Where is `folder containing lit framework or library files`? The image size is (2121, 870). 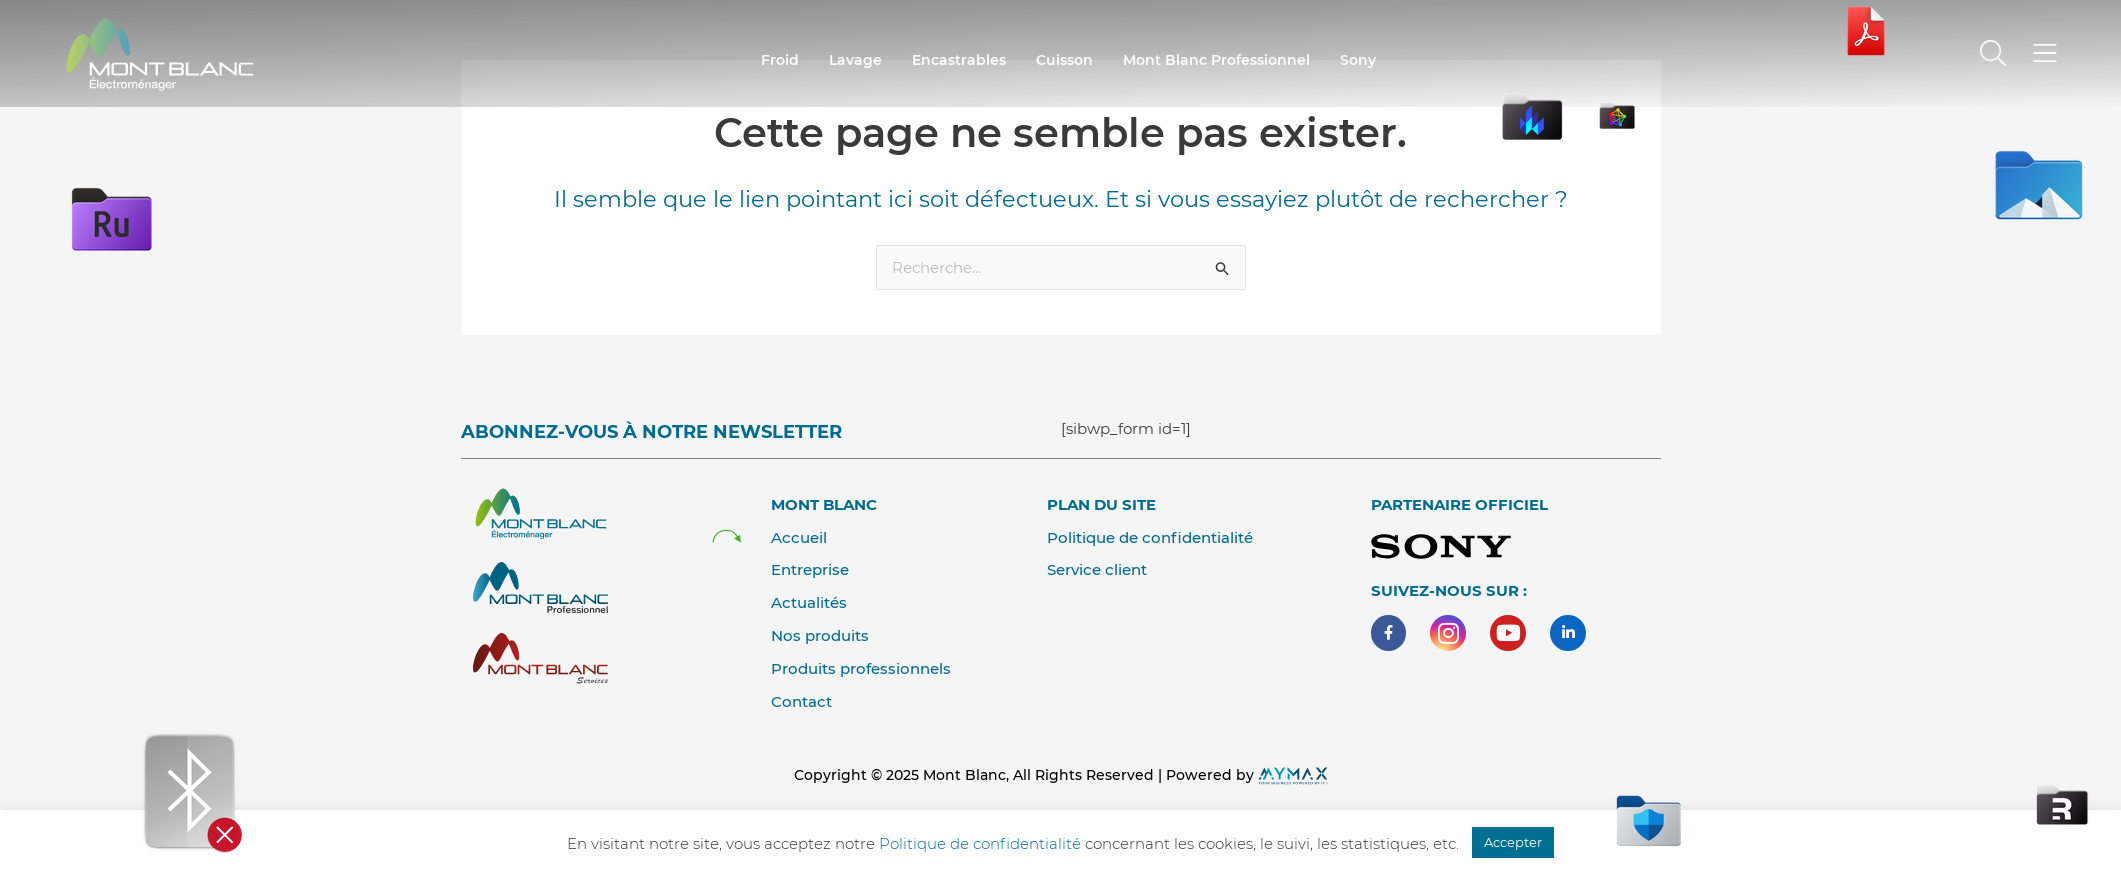
folder containing lit framework or library files is located at coordinates (1532, 118).